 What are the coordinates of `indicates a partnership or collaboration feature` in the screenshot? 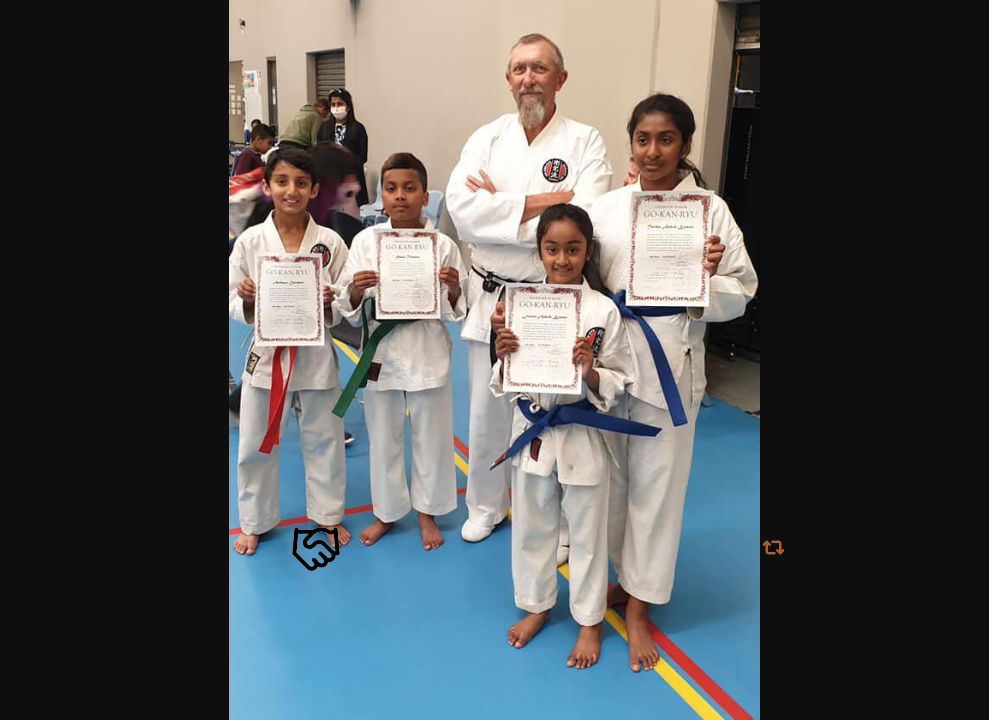 It's located at (316, 549).